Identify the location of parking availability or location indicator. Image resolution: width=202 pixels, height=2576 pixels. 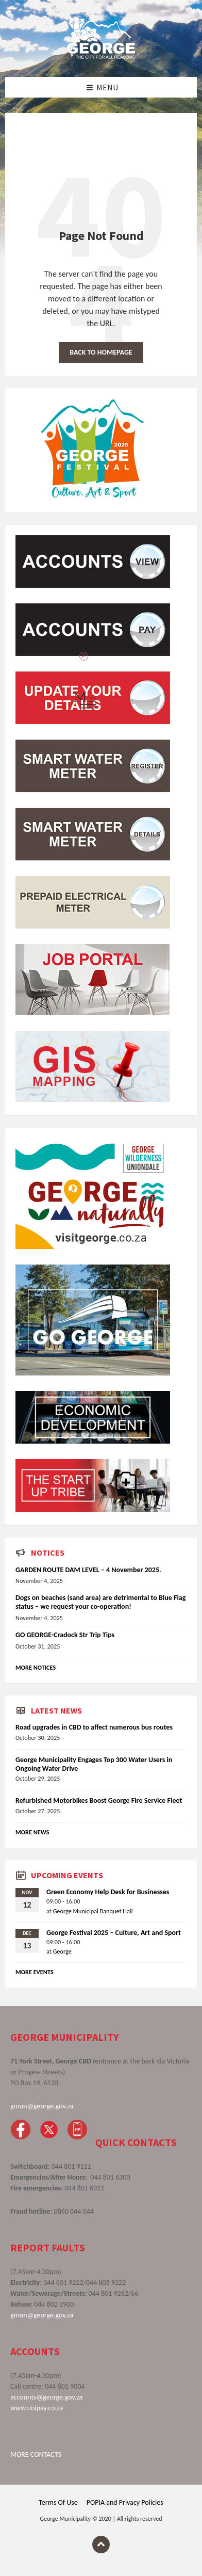
(83, 656).